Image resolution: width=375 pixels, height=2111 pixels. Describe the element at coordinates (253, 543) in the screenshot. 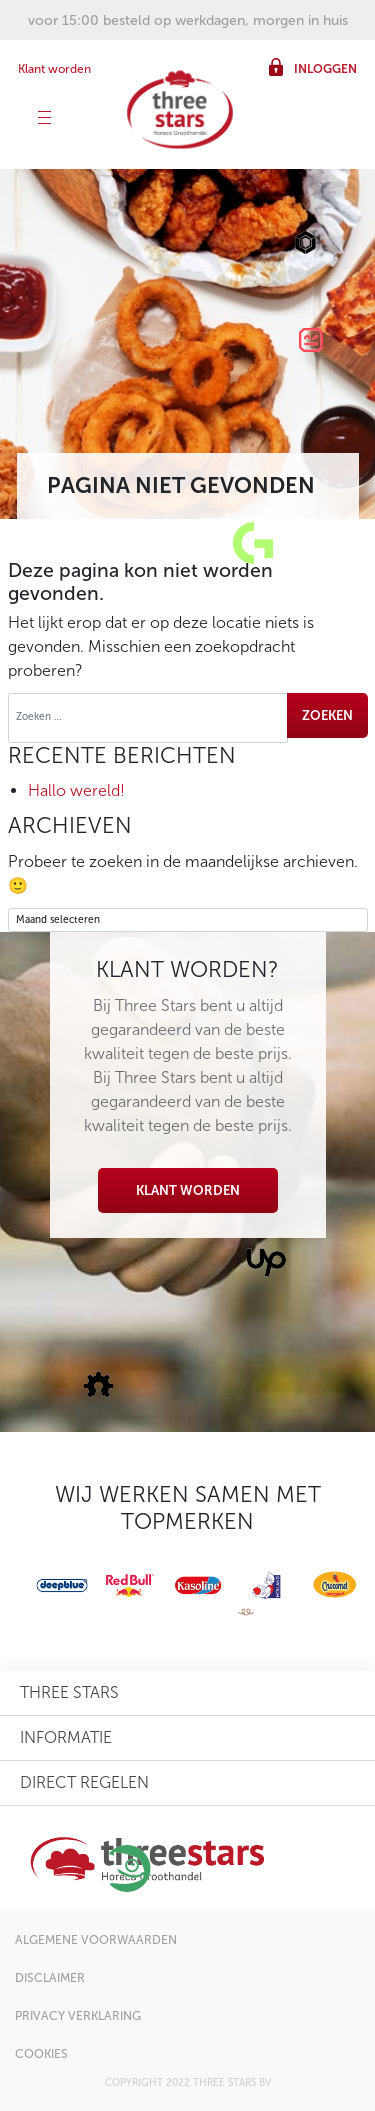

I see `logitech g gaming brand logo` at that location.